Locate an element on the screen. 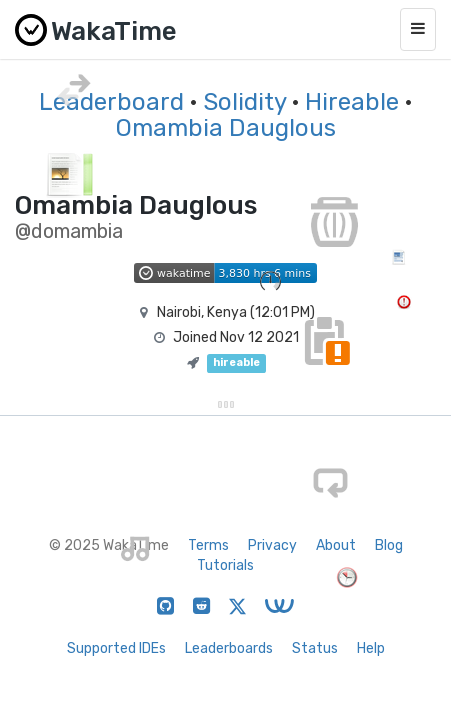 The image size is (451, 720). indicates a task or item is due or requires attention is located at coordinates (326, 341).